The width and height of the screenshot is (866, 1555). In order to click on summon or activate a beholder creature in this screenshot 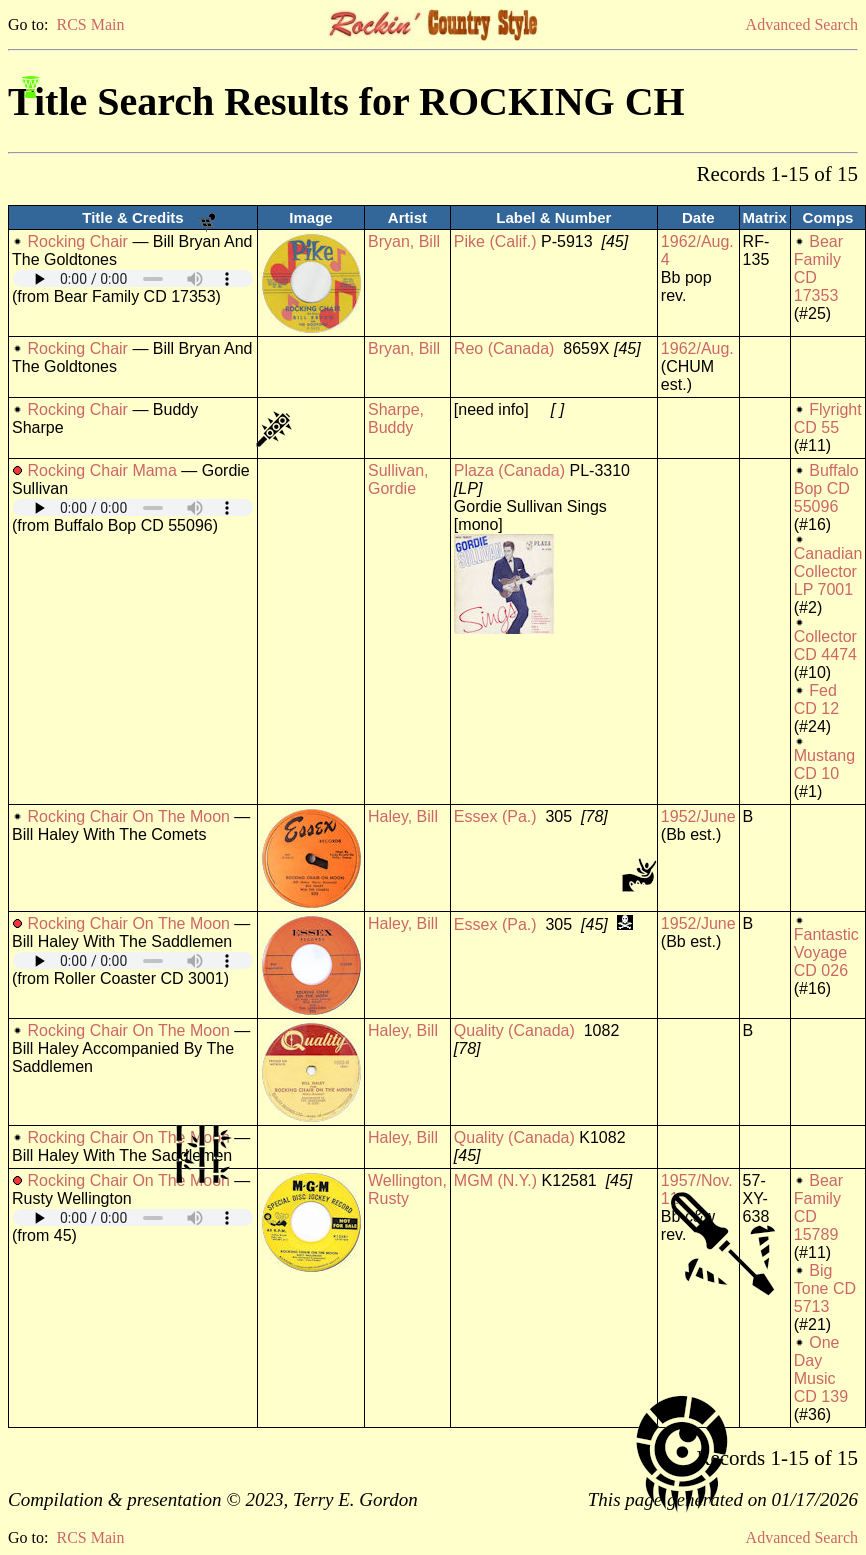, I will do `click(682, 1454)`.